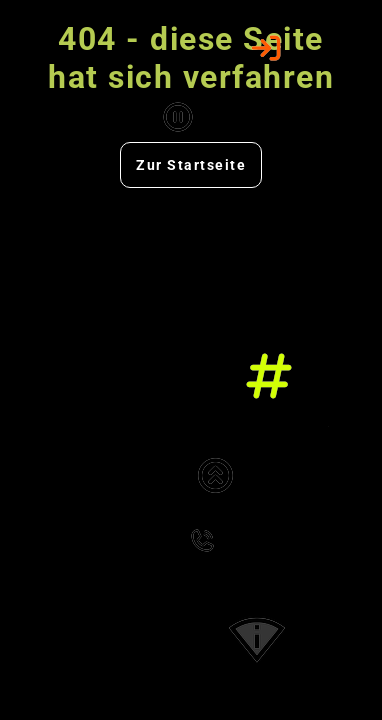 This screenshot has height=720, width=382. I want to click on make a phone call, so click(203, 540).